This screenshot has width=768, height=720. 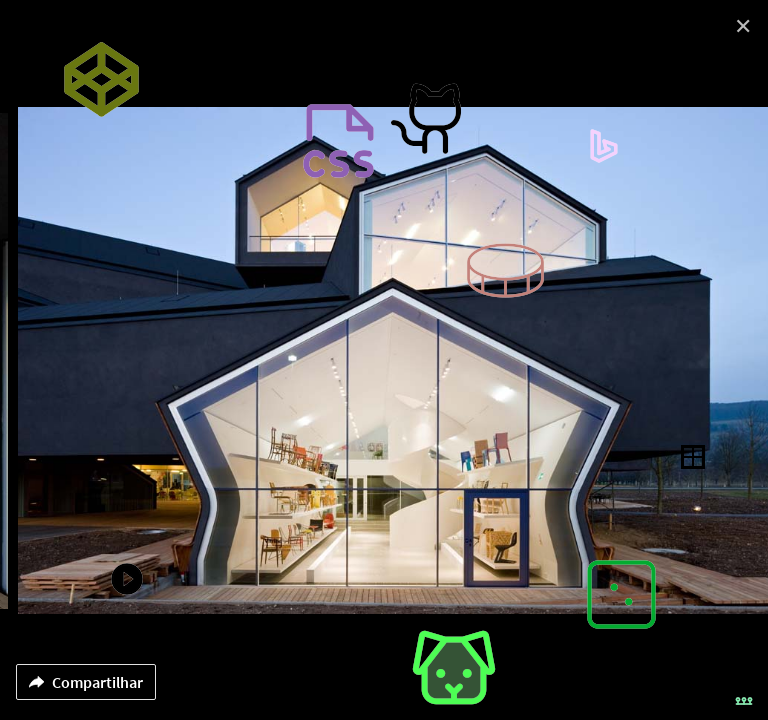 What do you see at coordinates (505, 270) in the screenshot?
I see `view your coin balance or currency` at bounding box center [505, 270].